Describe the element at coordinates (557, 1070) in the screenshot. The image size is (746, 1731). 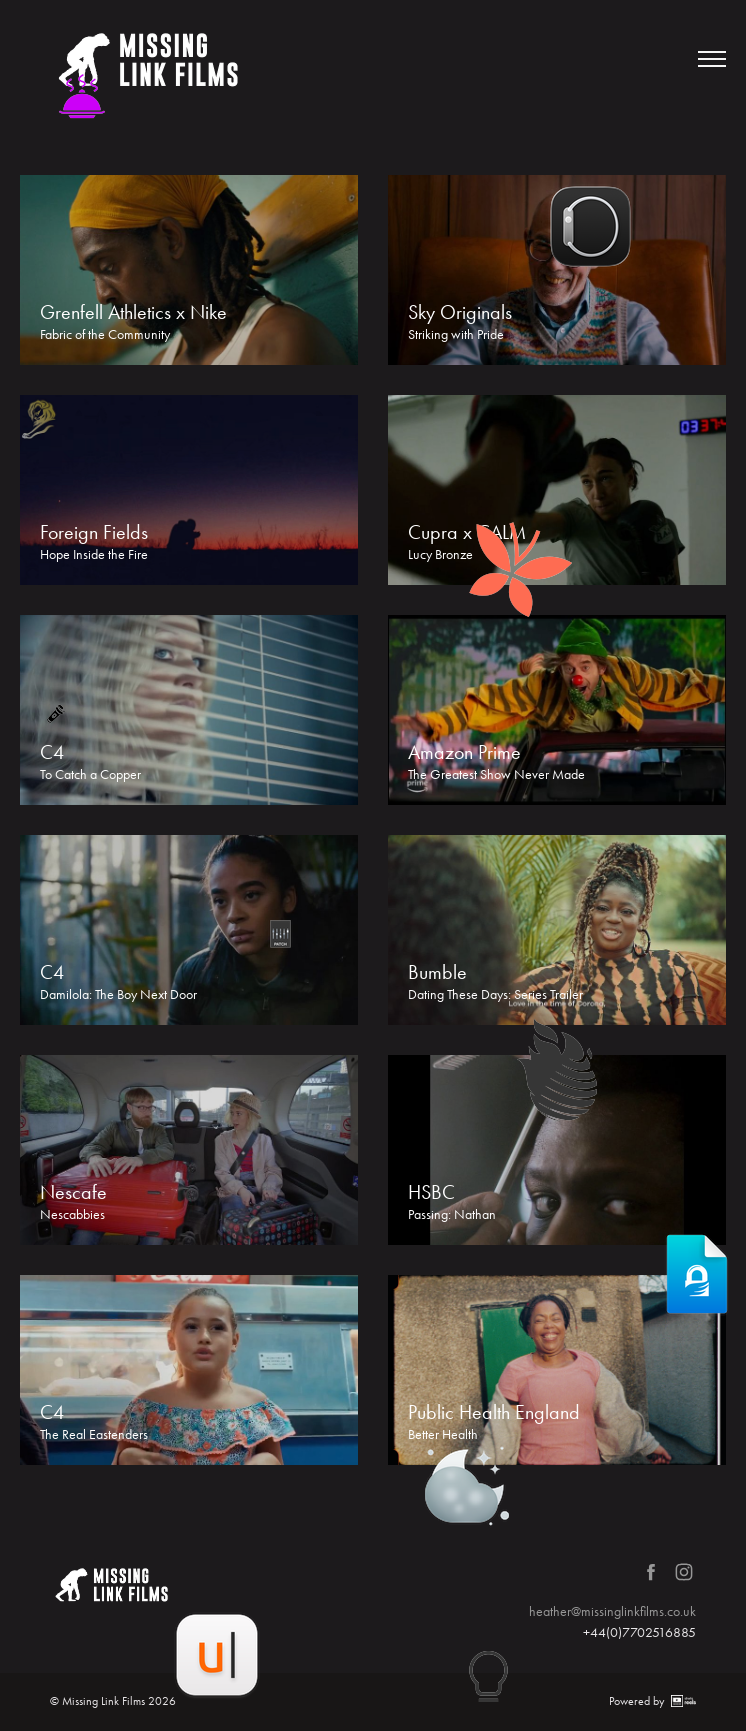
I see `open glade interface designer` at that location.